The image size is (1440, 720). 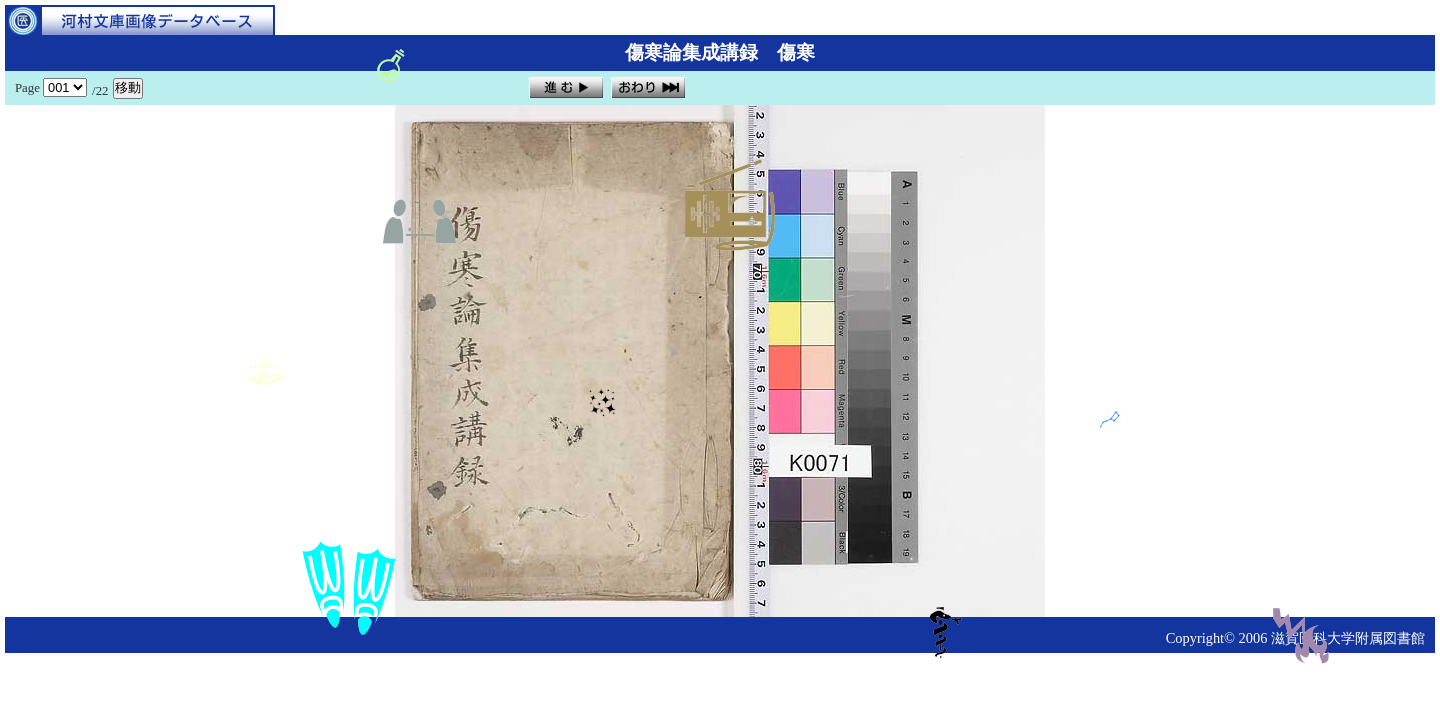 I want to click on access swimming or diving activities, so click(x=349, y=588).